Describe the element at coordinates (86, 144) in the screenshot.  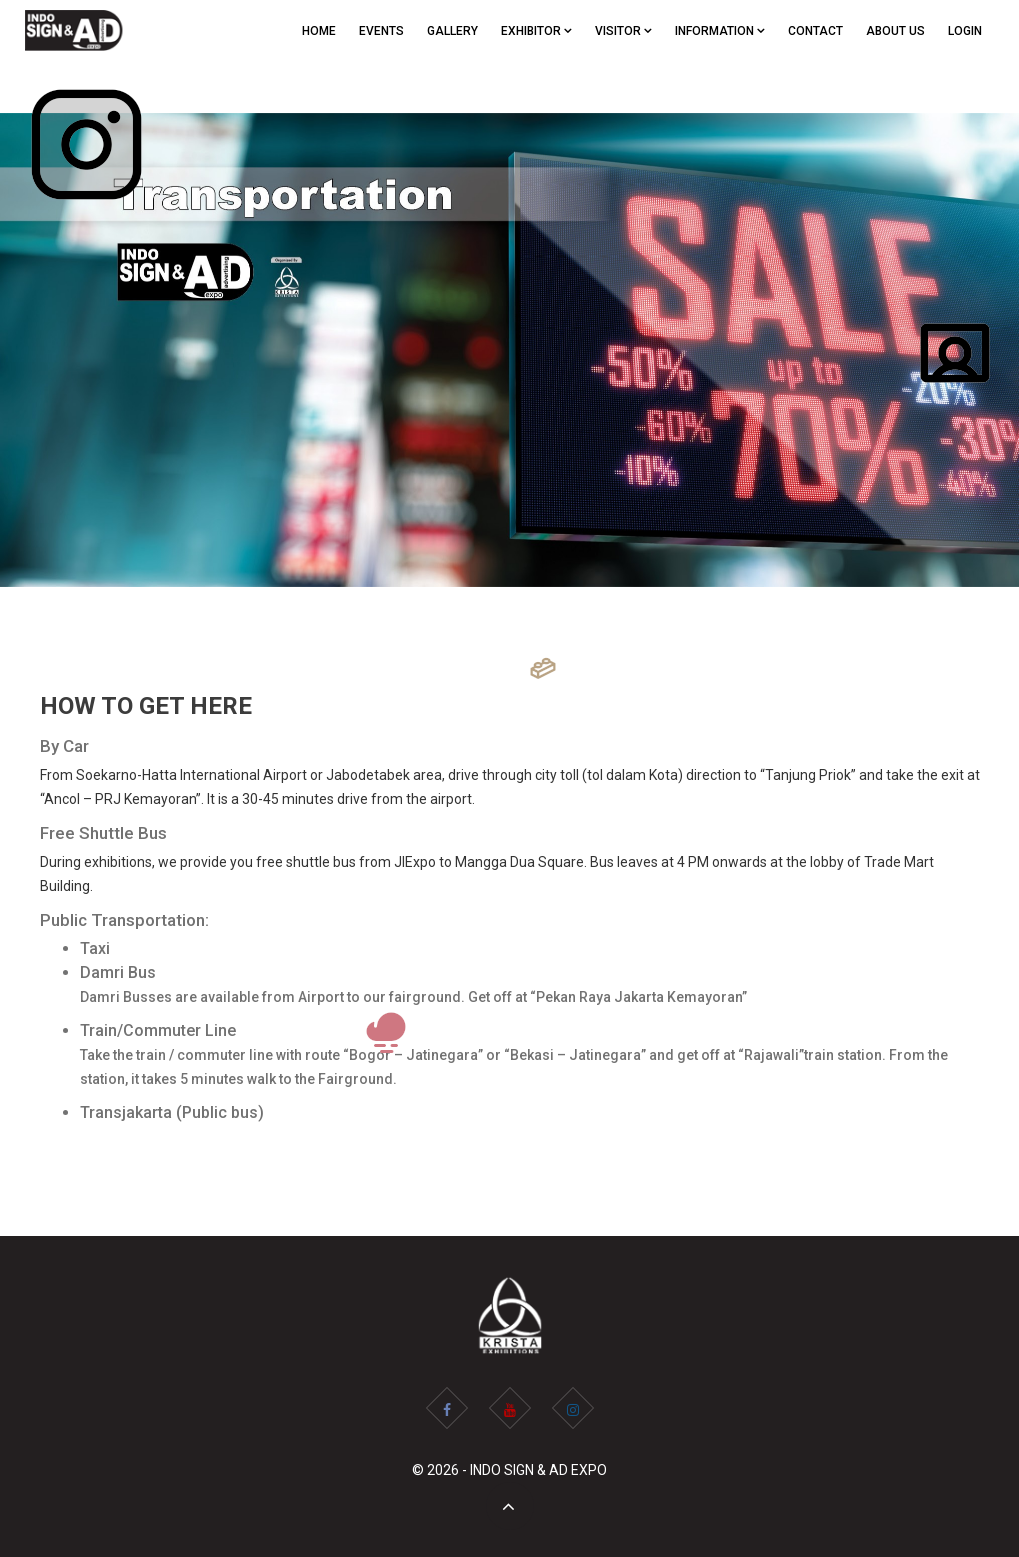
I see `open instagram app` at that location.